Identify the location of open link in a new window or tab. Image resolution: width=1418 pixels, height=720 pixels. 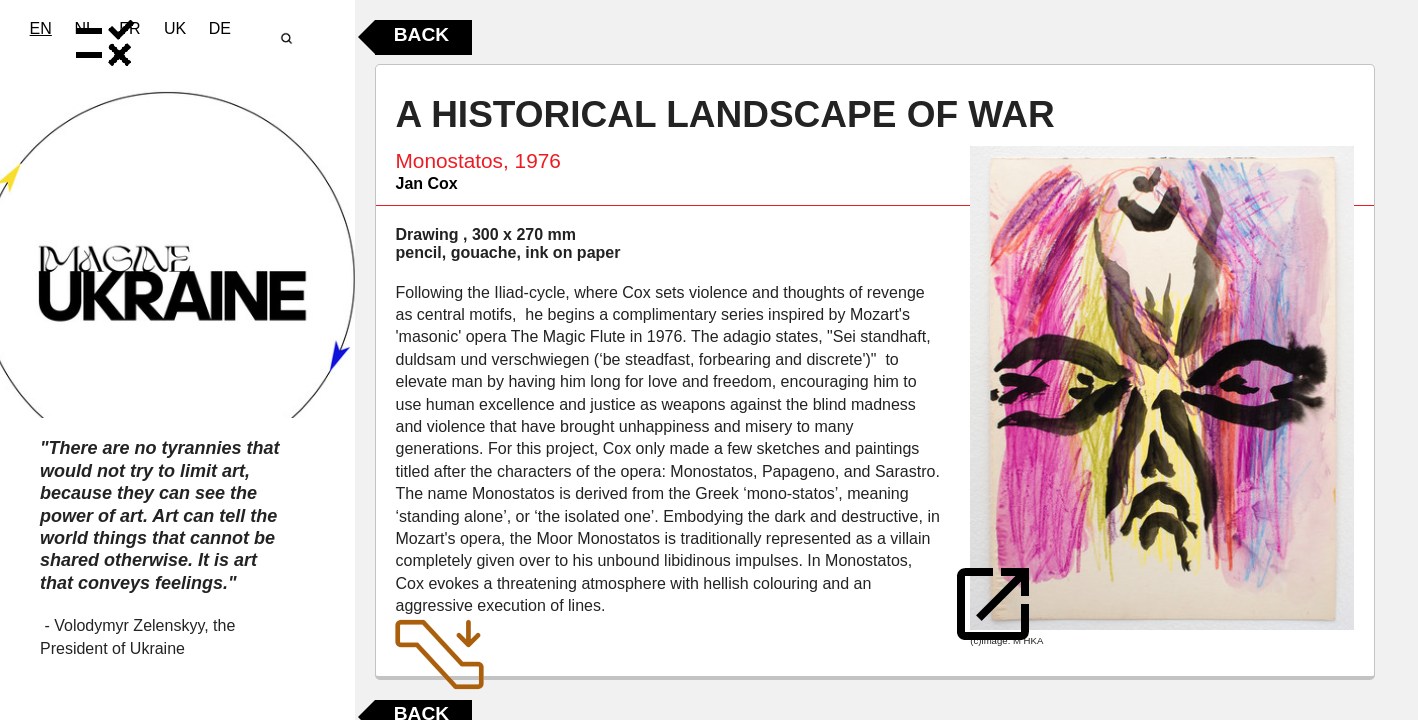
(993, 604).